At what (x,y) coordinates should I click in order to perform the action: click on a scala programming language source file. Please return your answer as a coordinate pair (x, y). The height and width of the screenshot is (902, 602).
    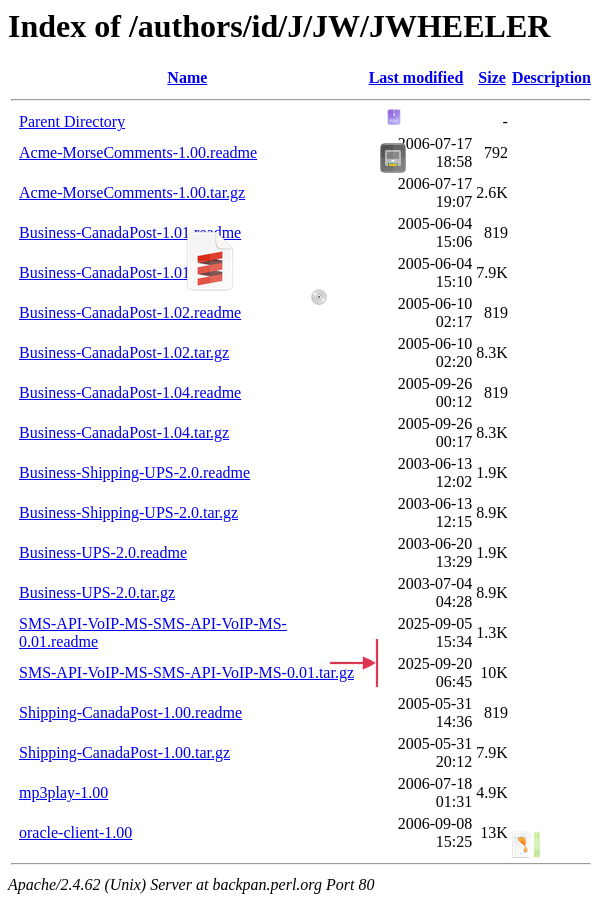
    Looking at the image, I should click on (210, 261).